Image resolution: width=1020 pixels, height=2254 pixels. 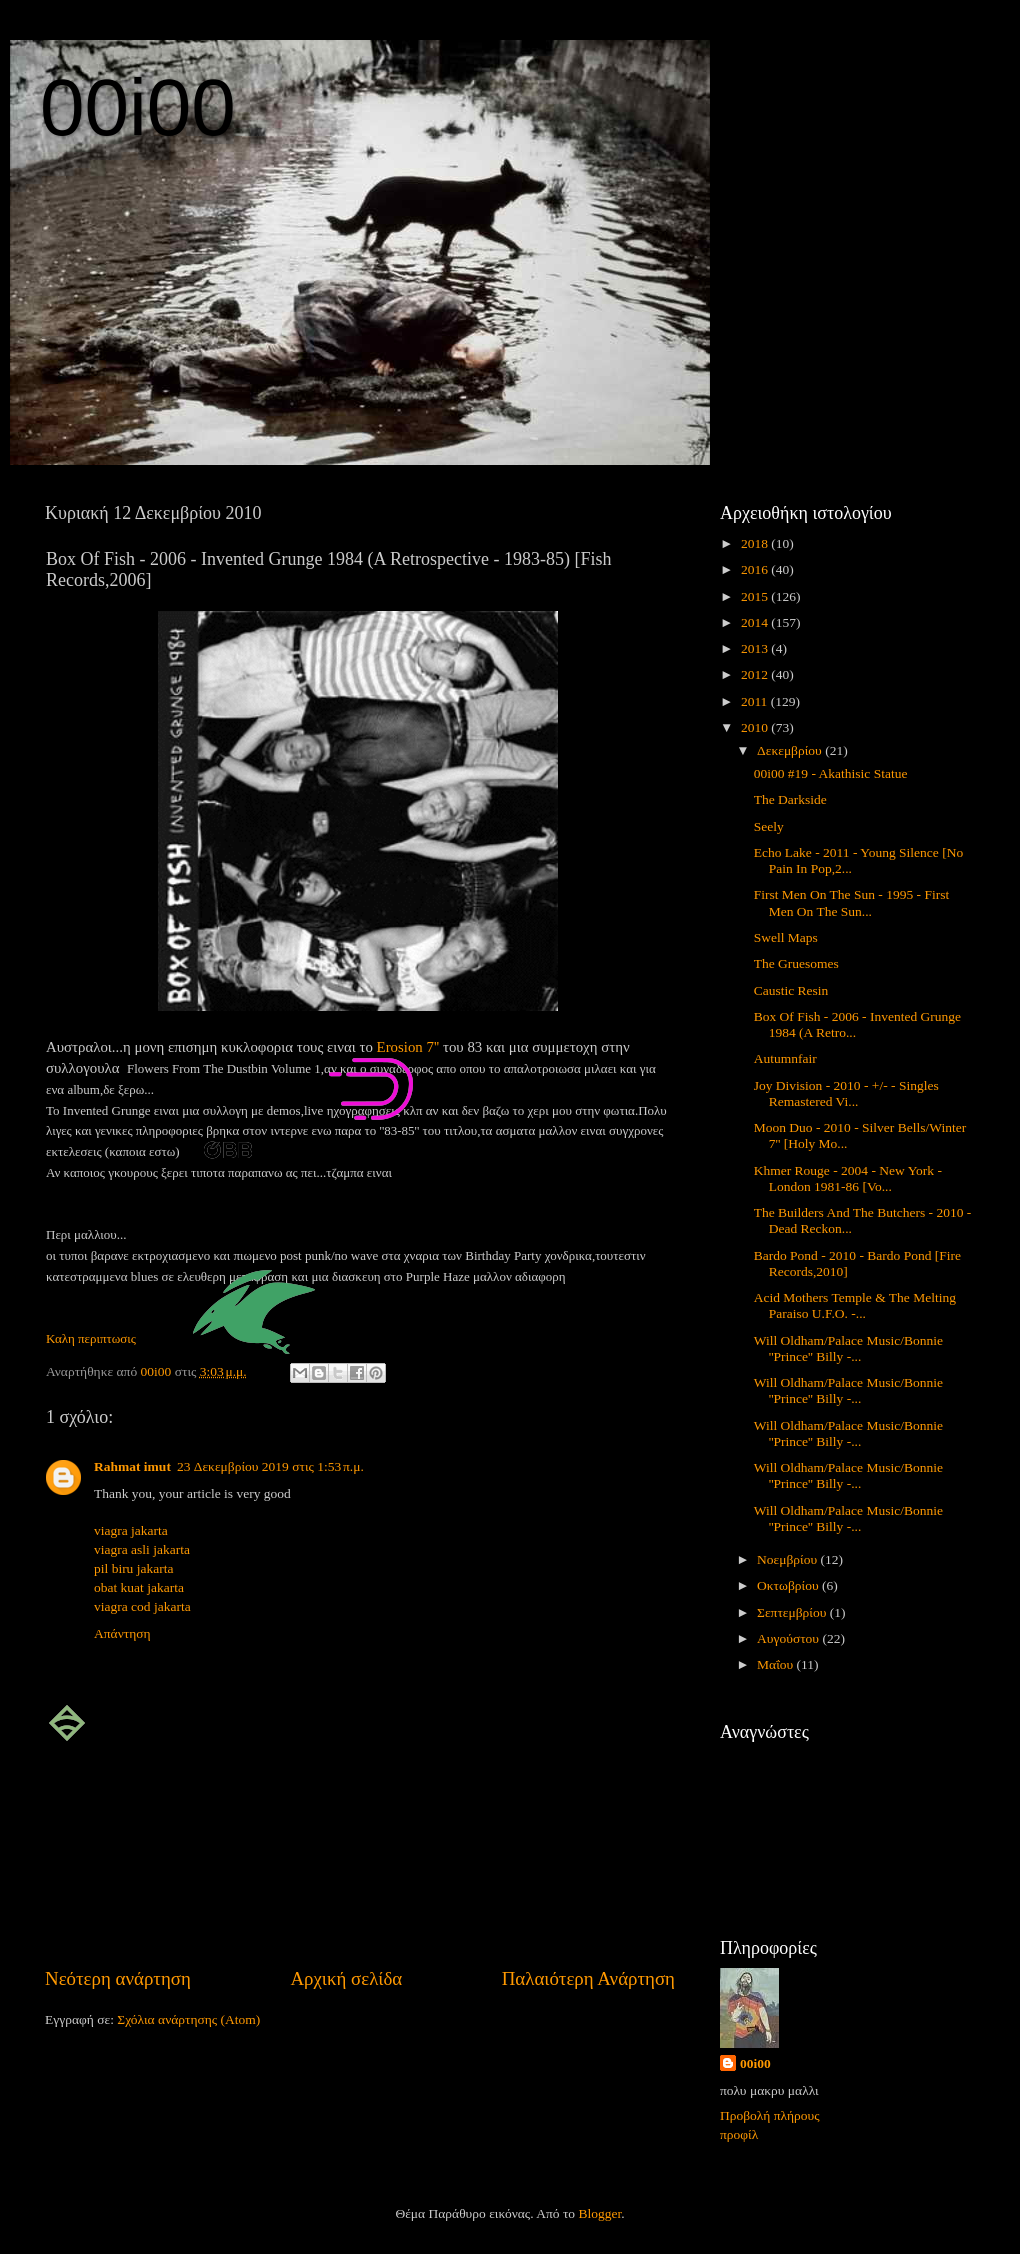 I want to click on apache druid logo, so click(x=371, y=1089).